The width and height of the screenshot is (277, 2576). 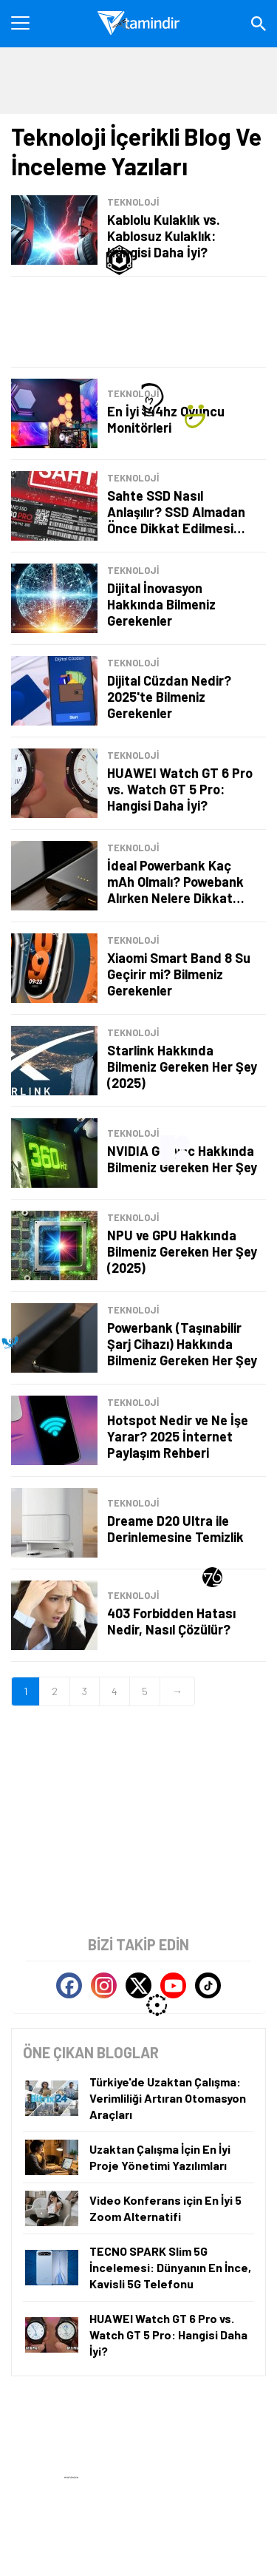 I want to click on visit the LLVM compiler infrastructure project website, so click(x=10, y=1342).